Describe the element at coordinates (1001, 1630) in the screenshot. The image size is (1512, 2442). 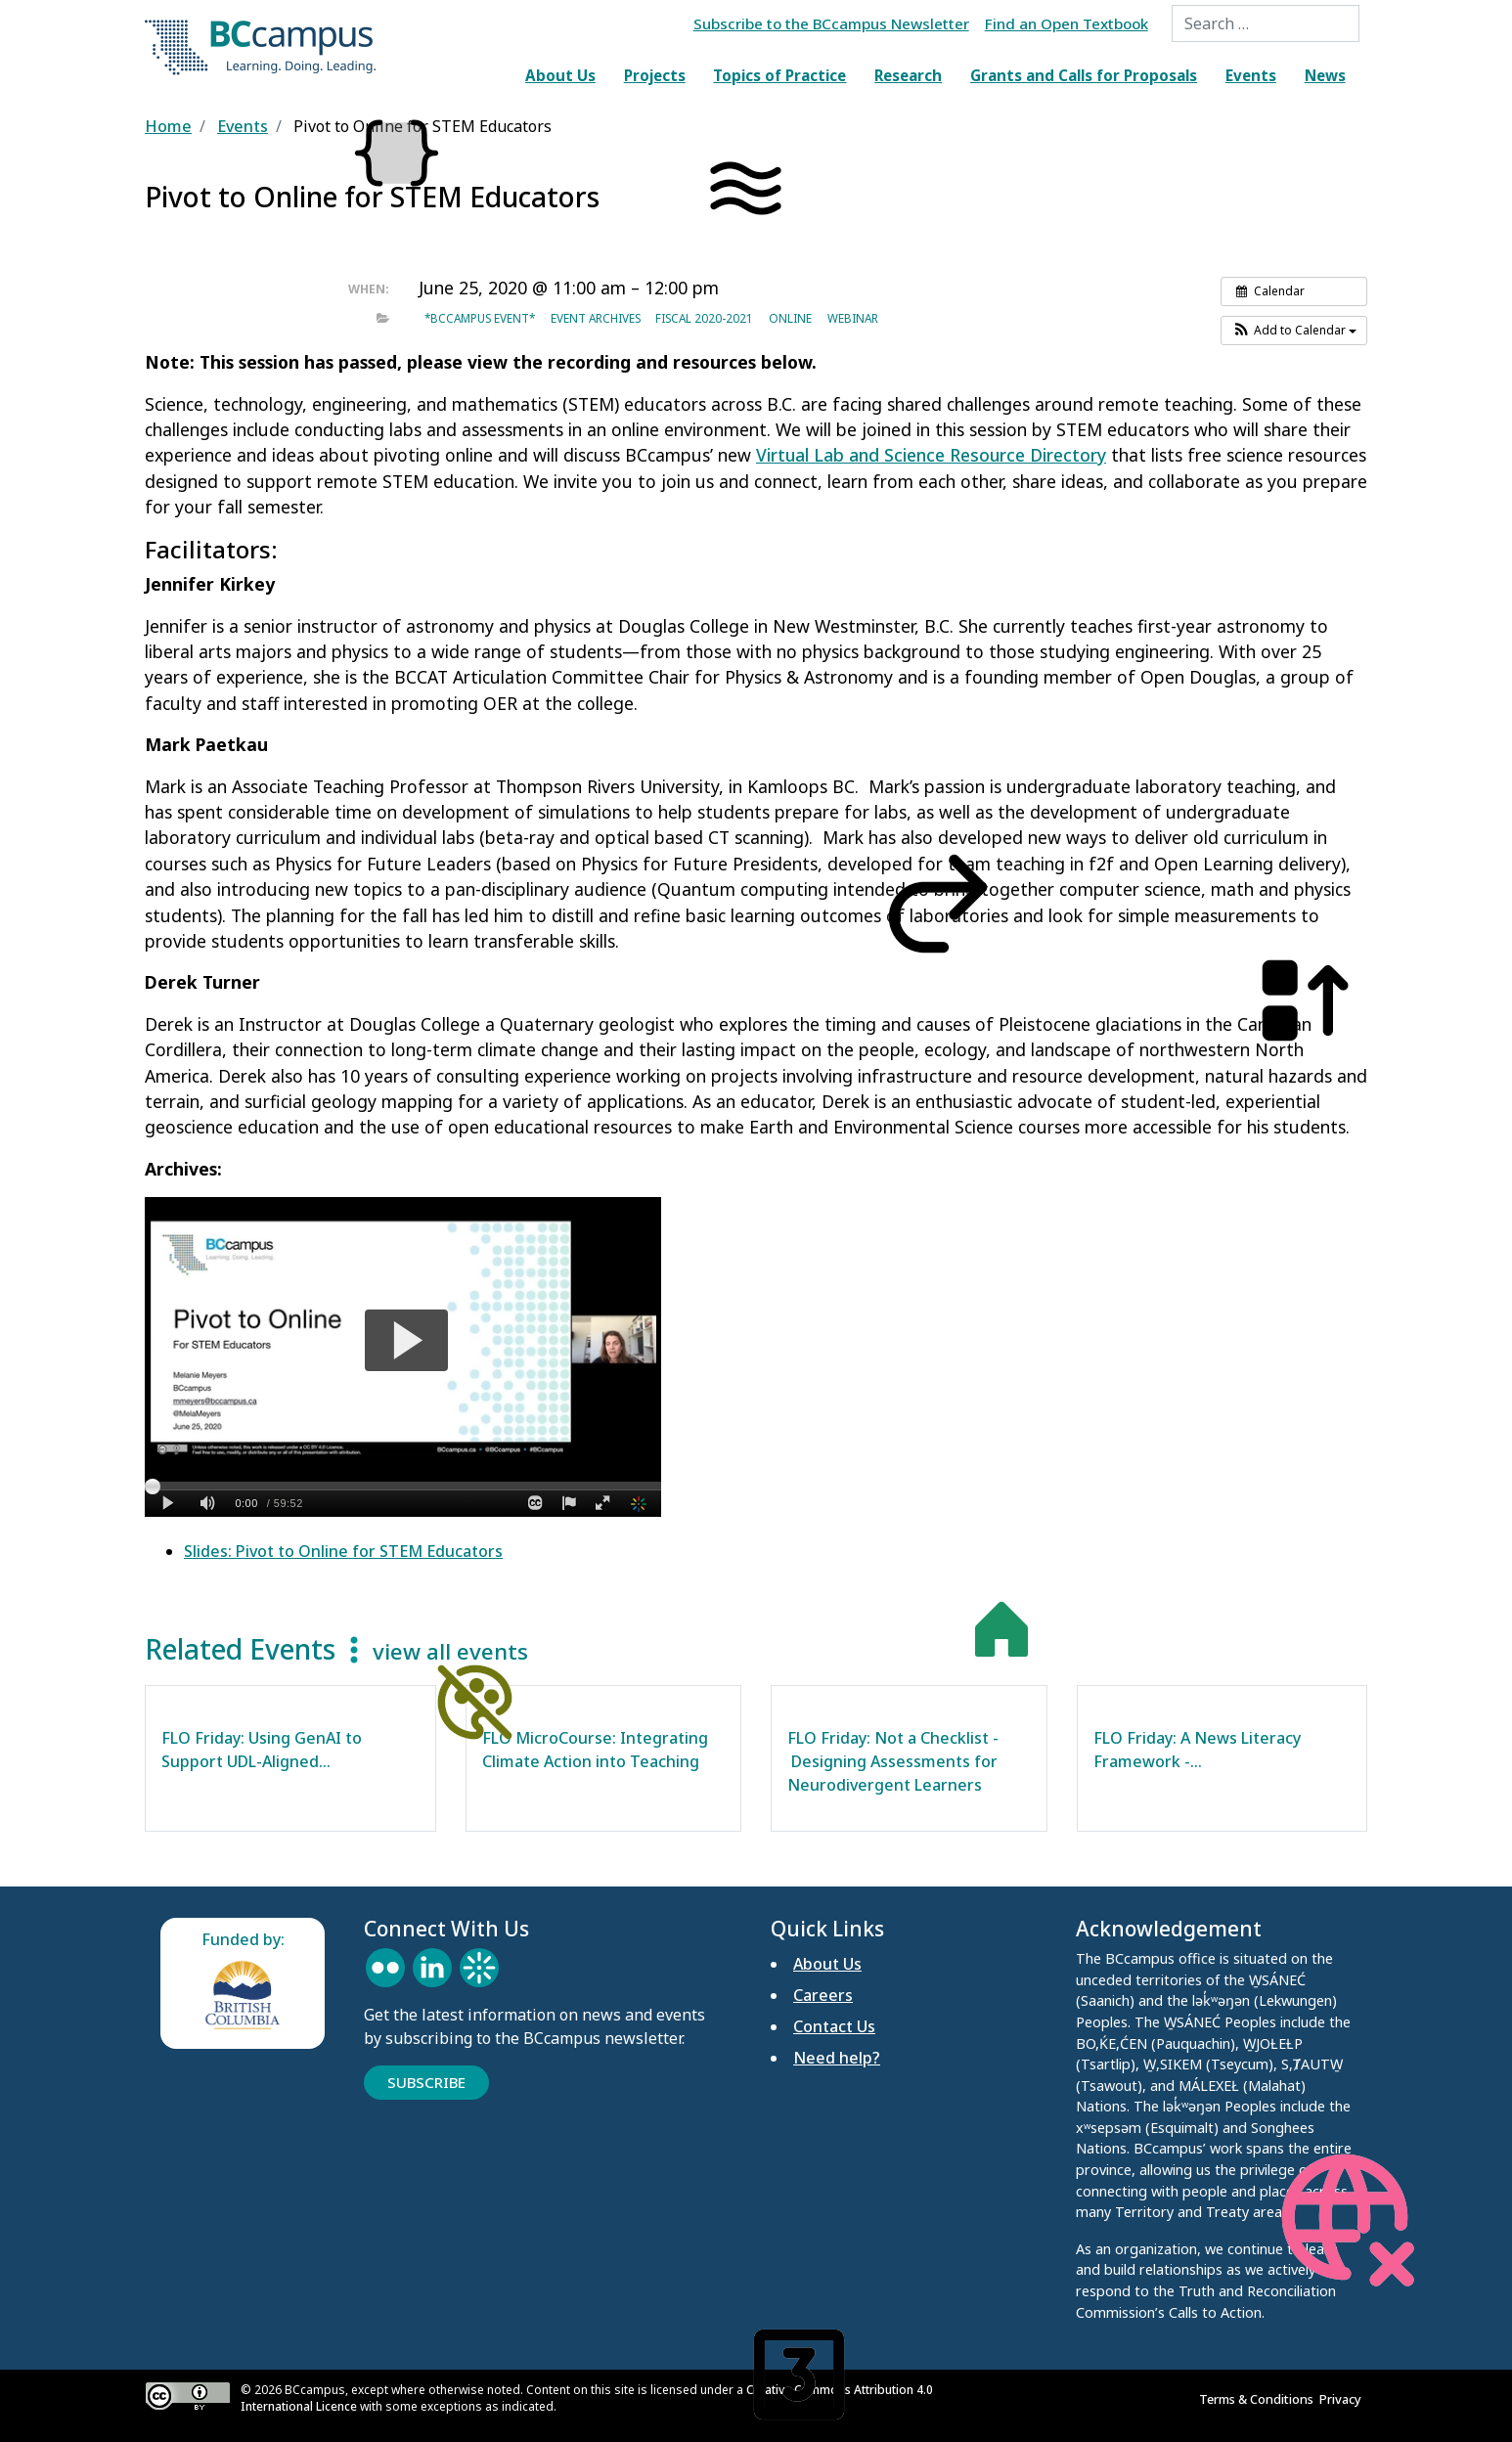
I see `navigate to home screen` at that location.